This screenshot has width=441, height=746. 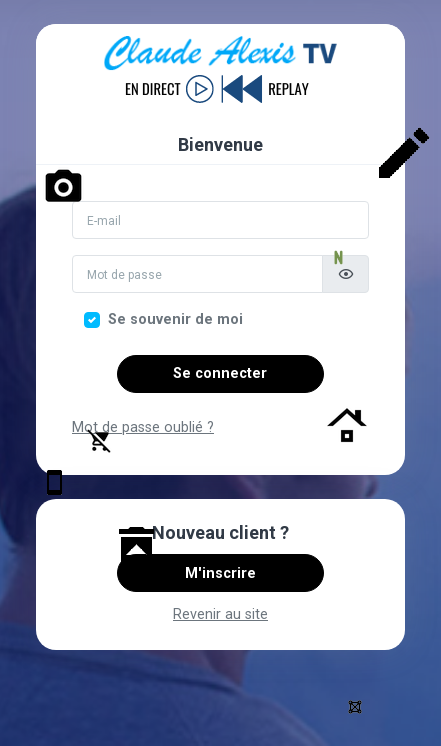 What do you see at coordinates (338, 257) in the screenshot?
I see `indicates an item starting with the letter n` at bounding box center [338, 257].